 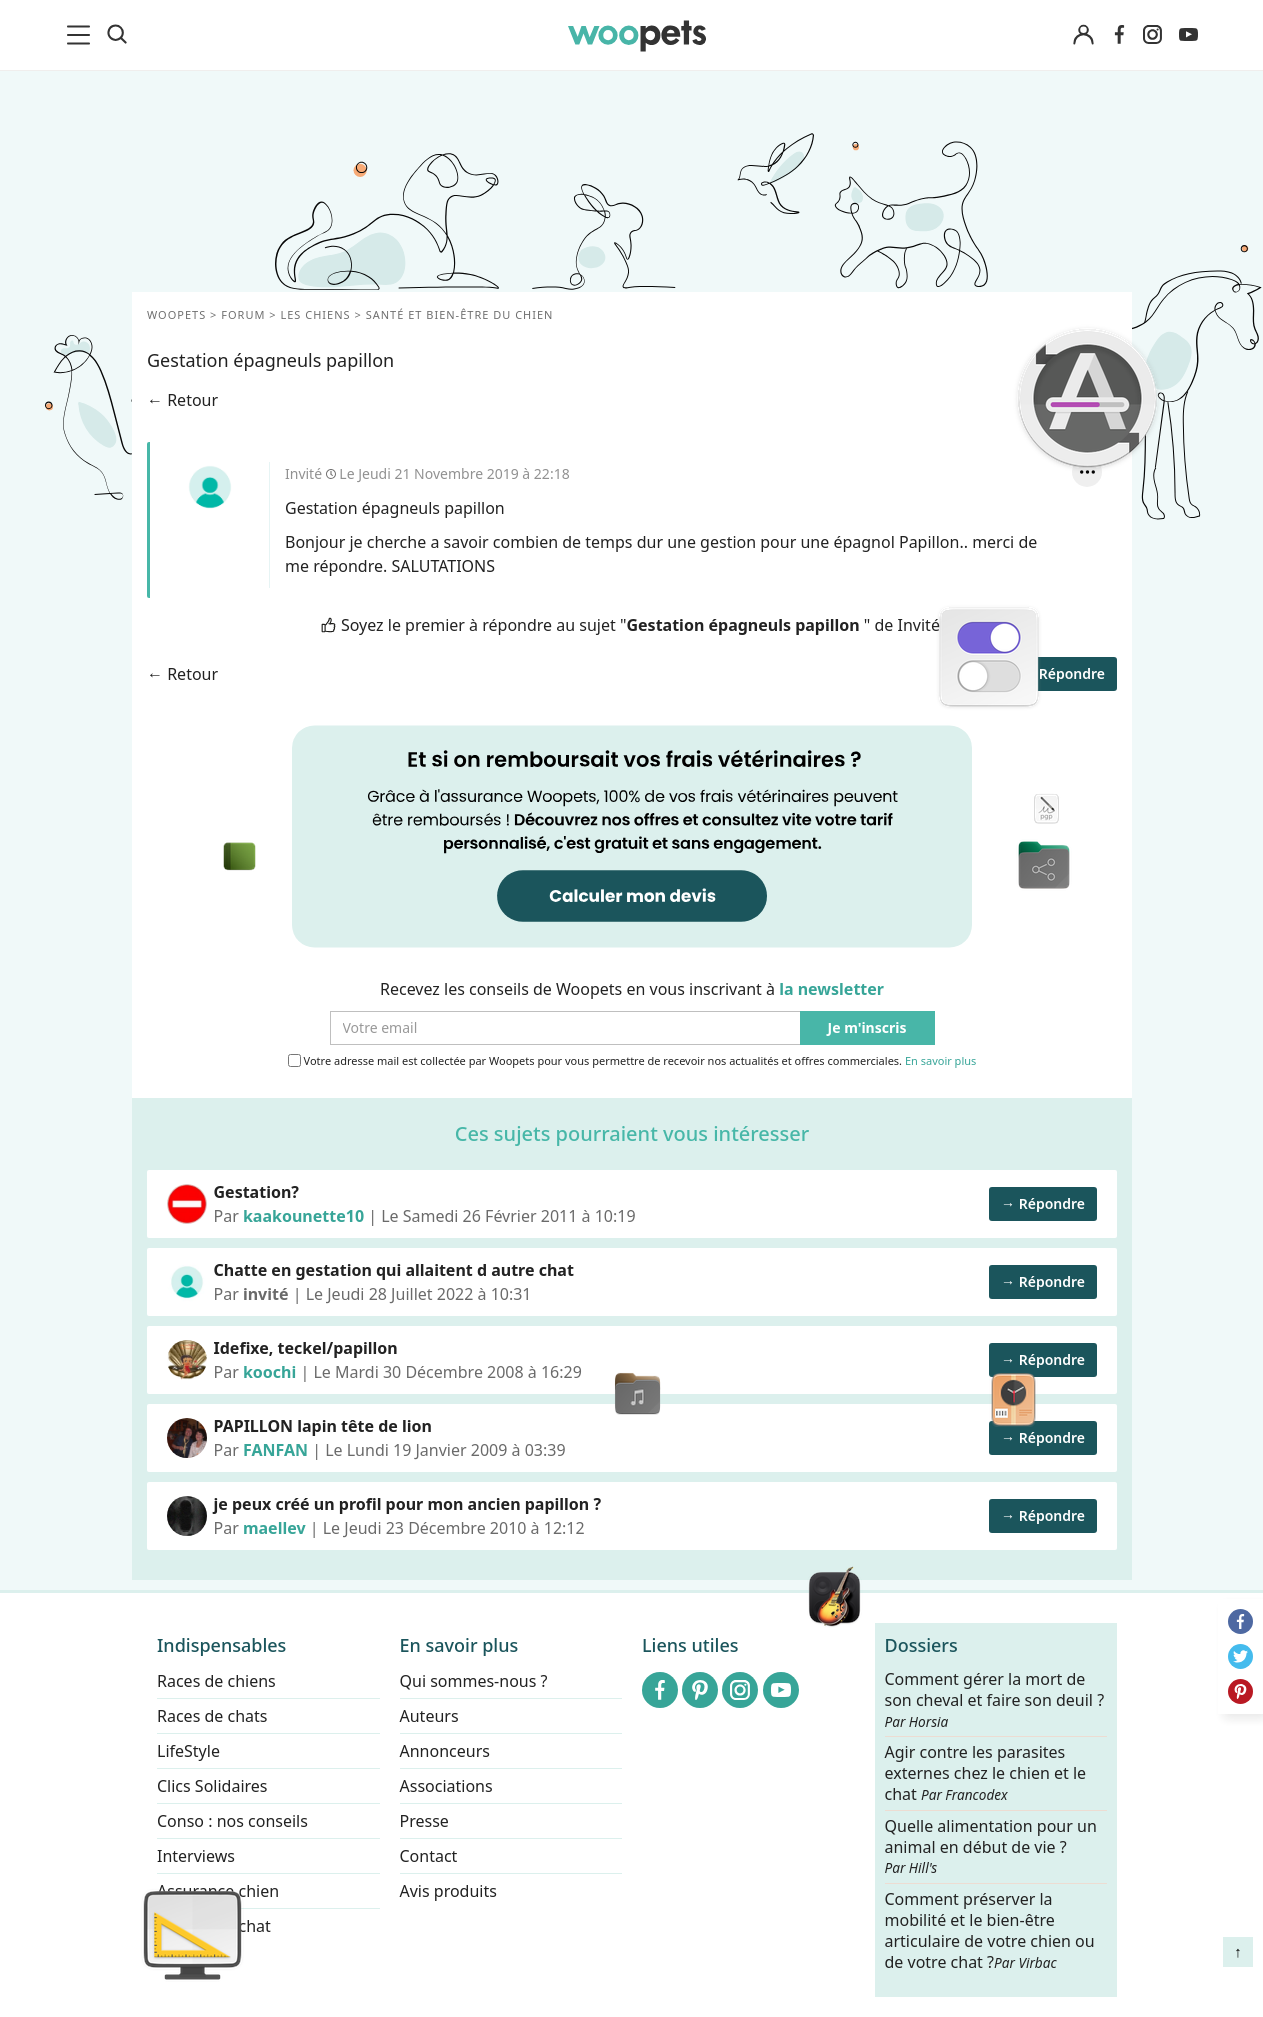 What do you see at coordinates (989, 657) in the screenshot?
I see `open gnome tweaks to customize desktop settings` at bounding box center [989, 657].